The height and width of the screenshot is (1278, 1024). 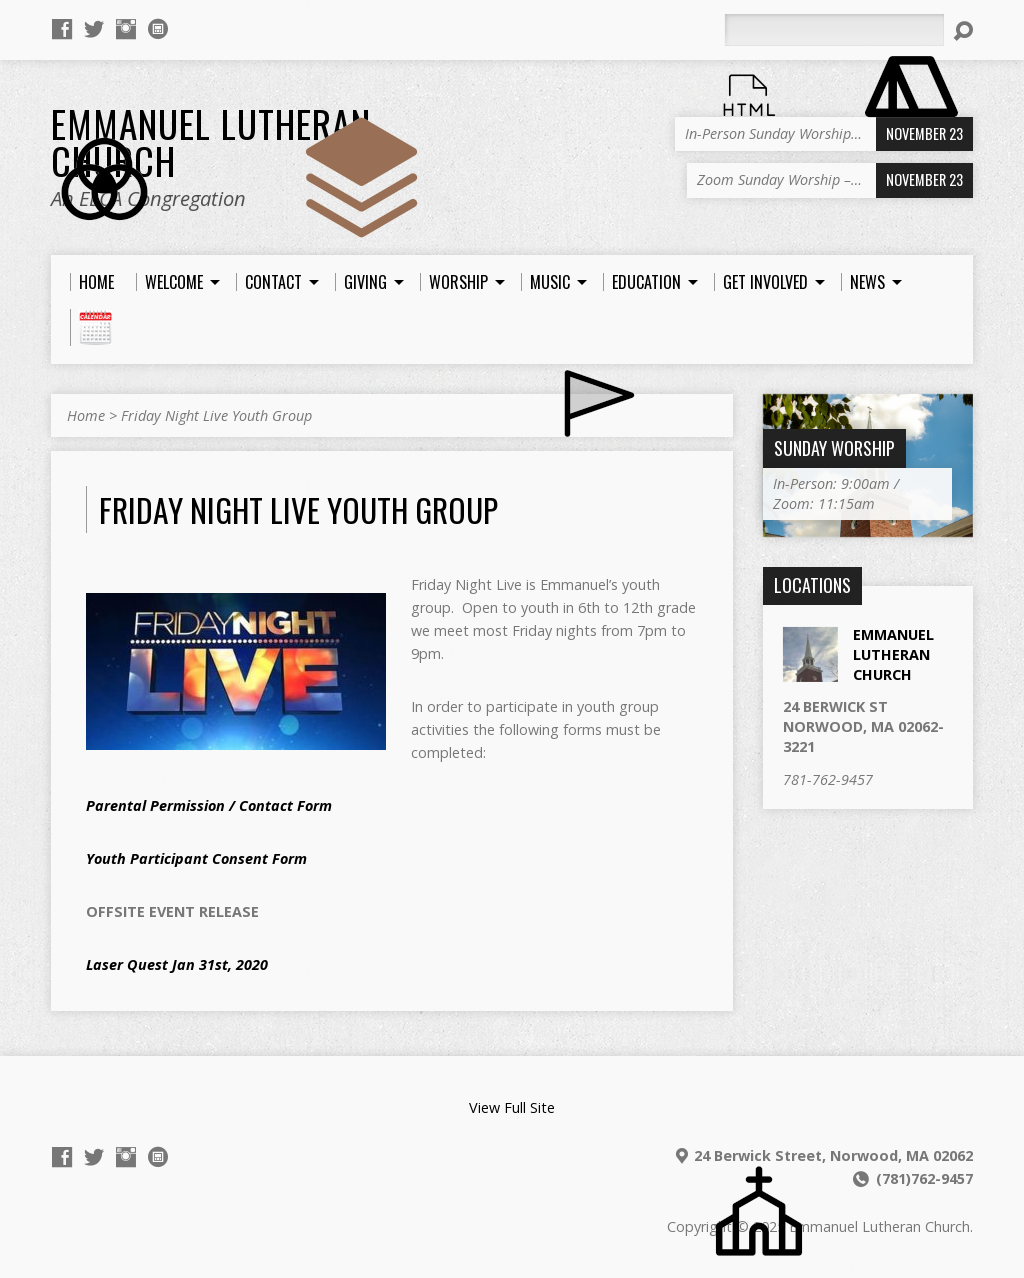 What do you see at coordinates (911, 89) in the screenshot?
I see `access camping or outdoor activity features` at bounding box center [911, 89].